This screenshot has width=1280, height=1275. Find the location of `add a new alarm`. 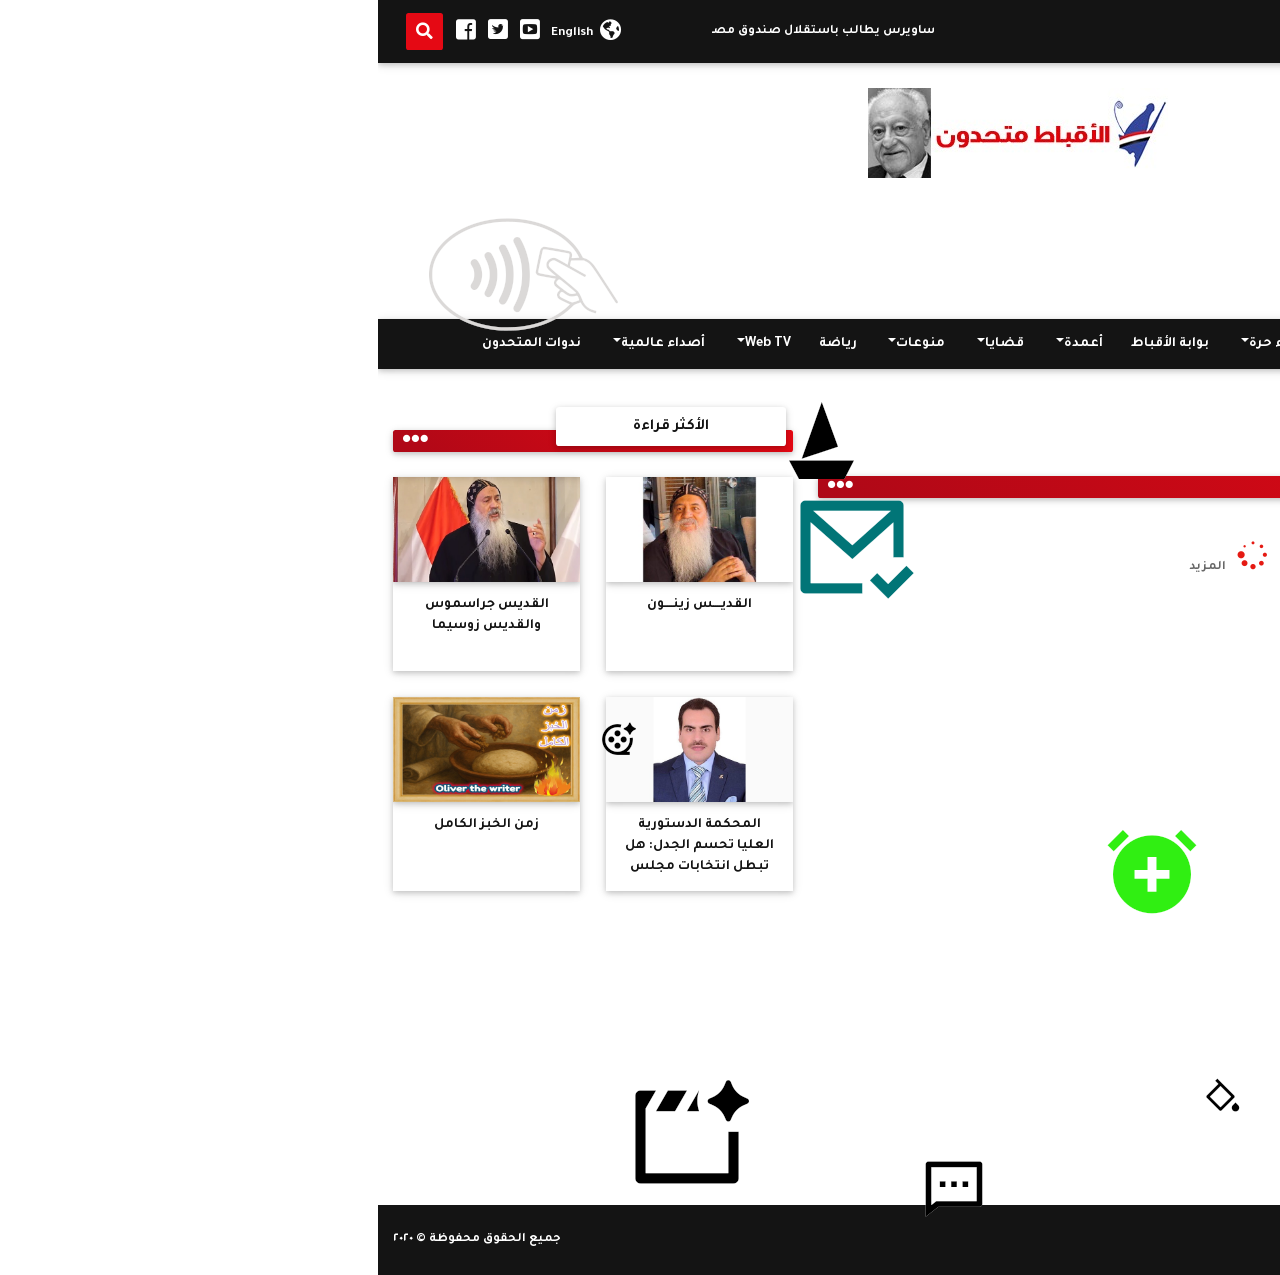

add a new alarm is located at coordinates (1152, 870).